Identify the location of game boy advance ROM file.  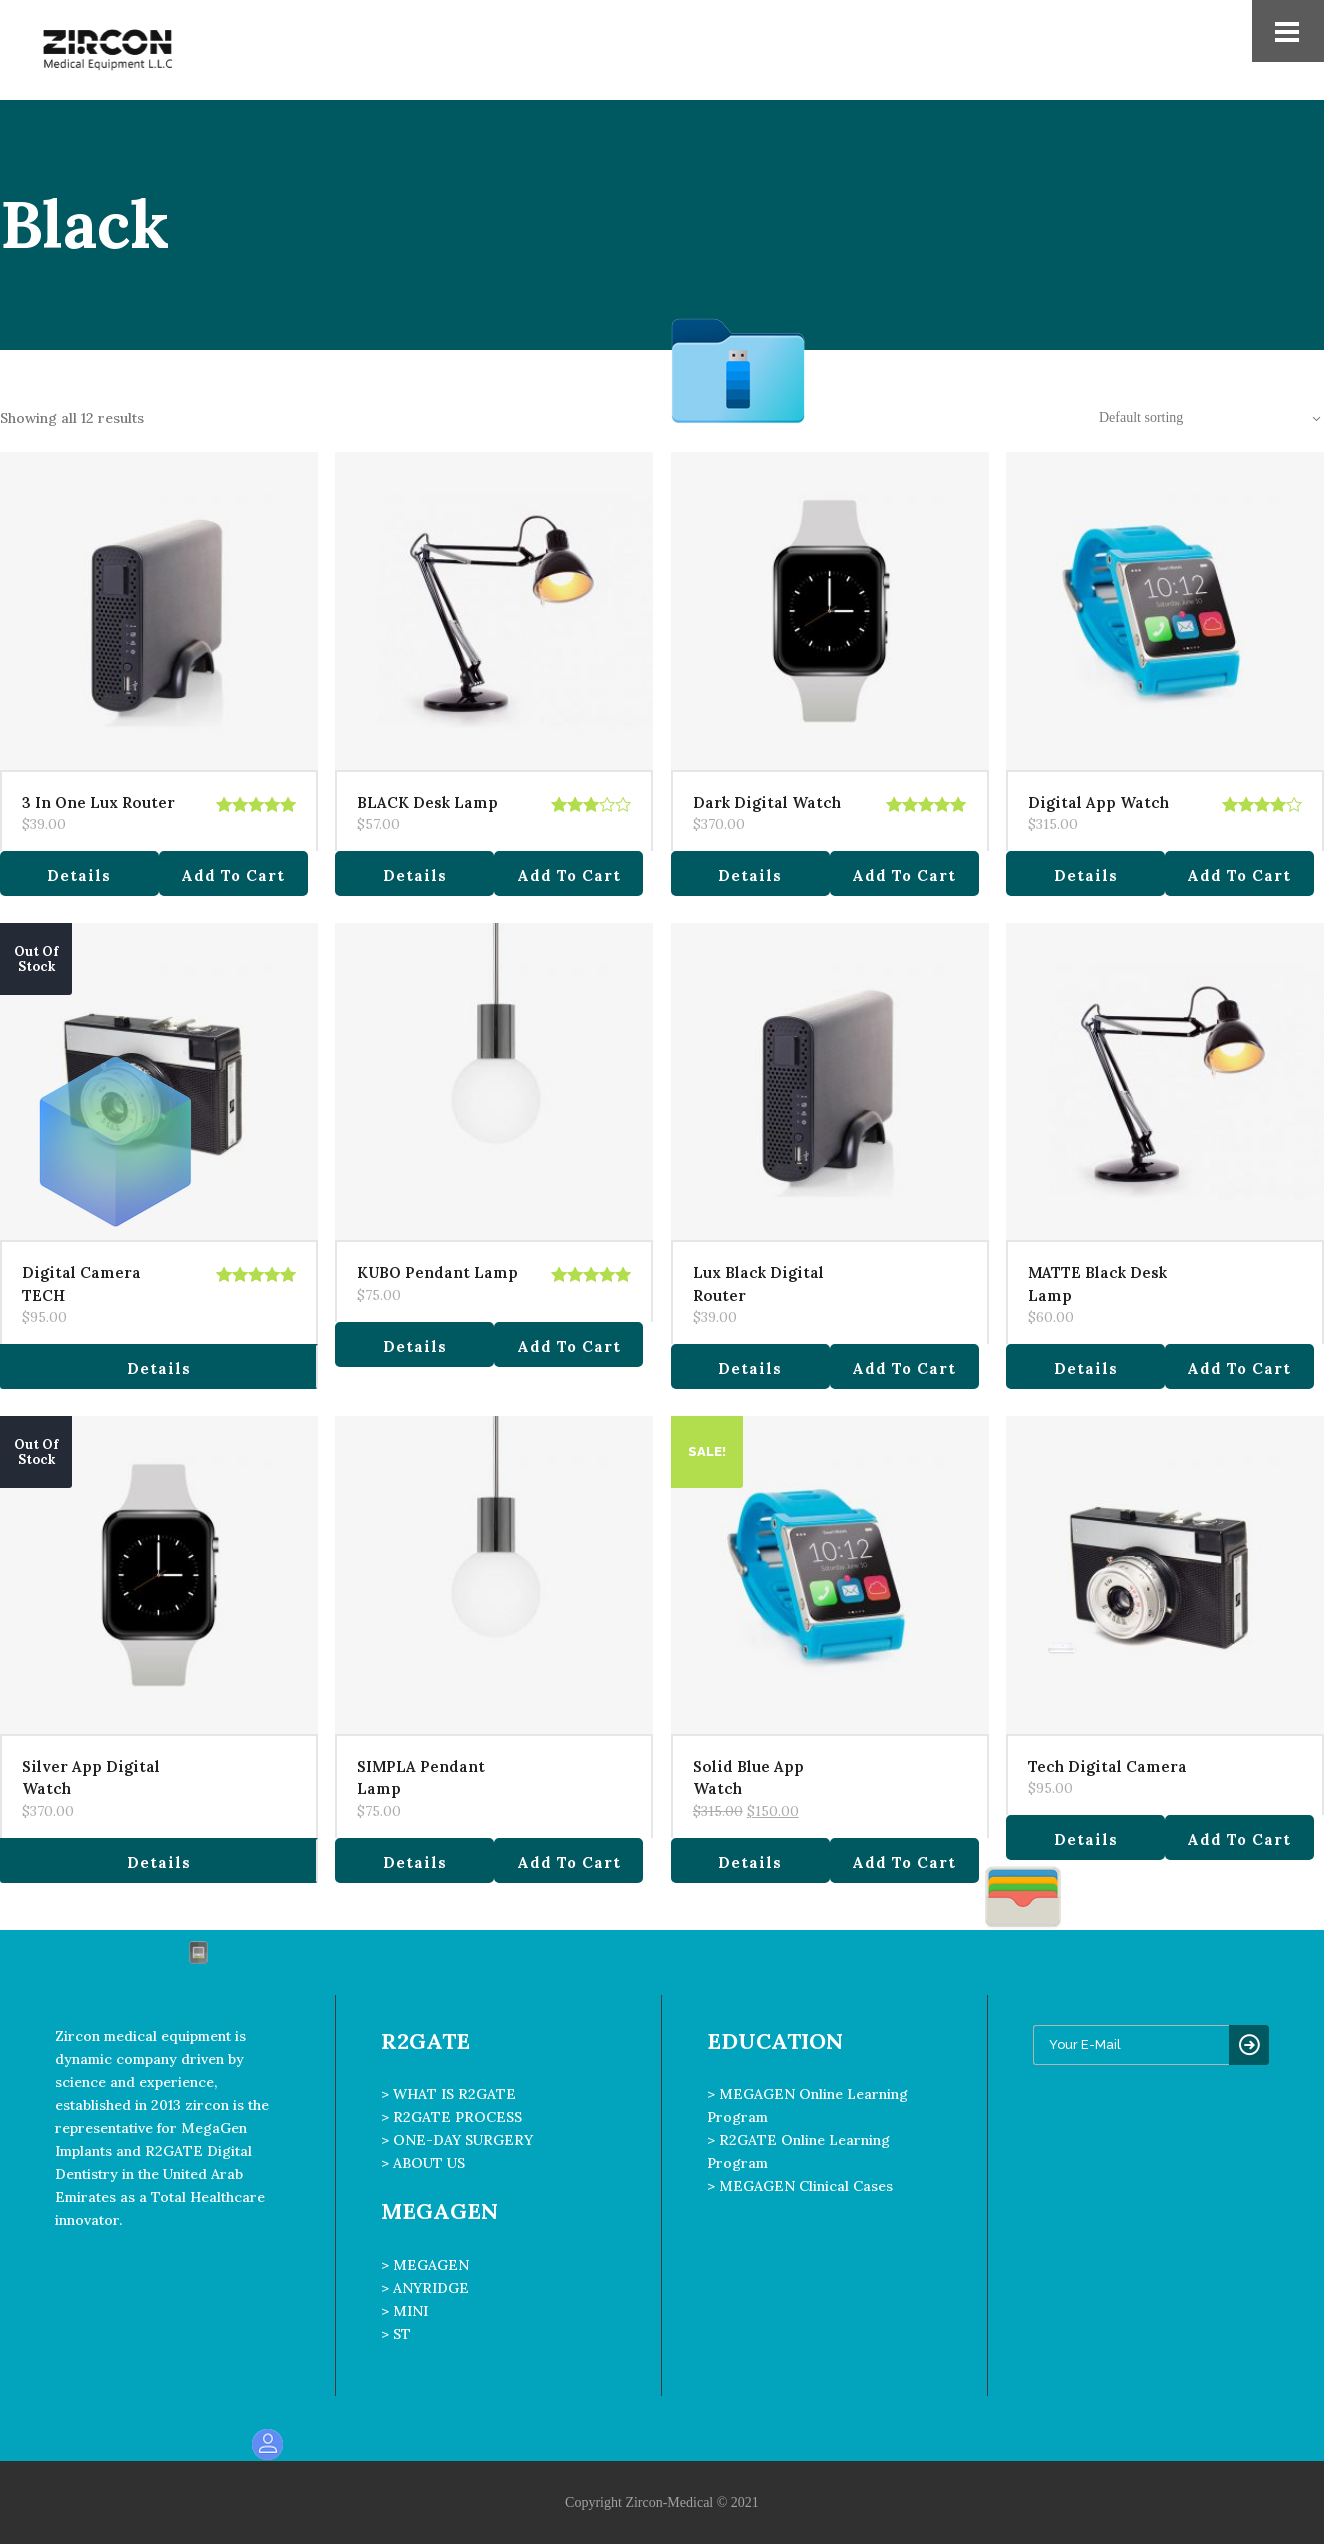
(198, 1952).